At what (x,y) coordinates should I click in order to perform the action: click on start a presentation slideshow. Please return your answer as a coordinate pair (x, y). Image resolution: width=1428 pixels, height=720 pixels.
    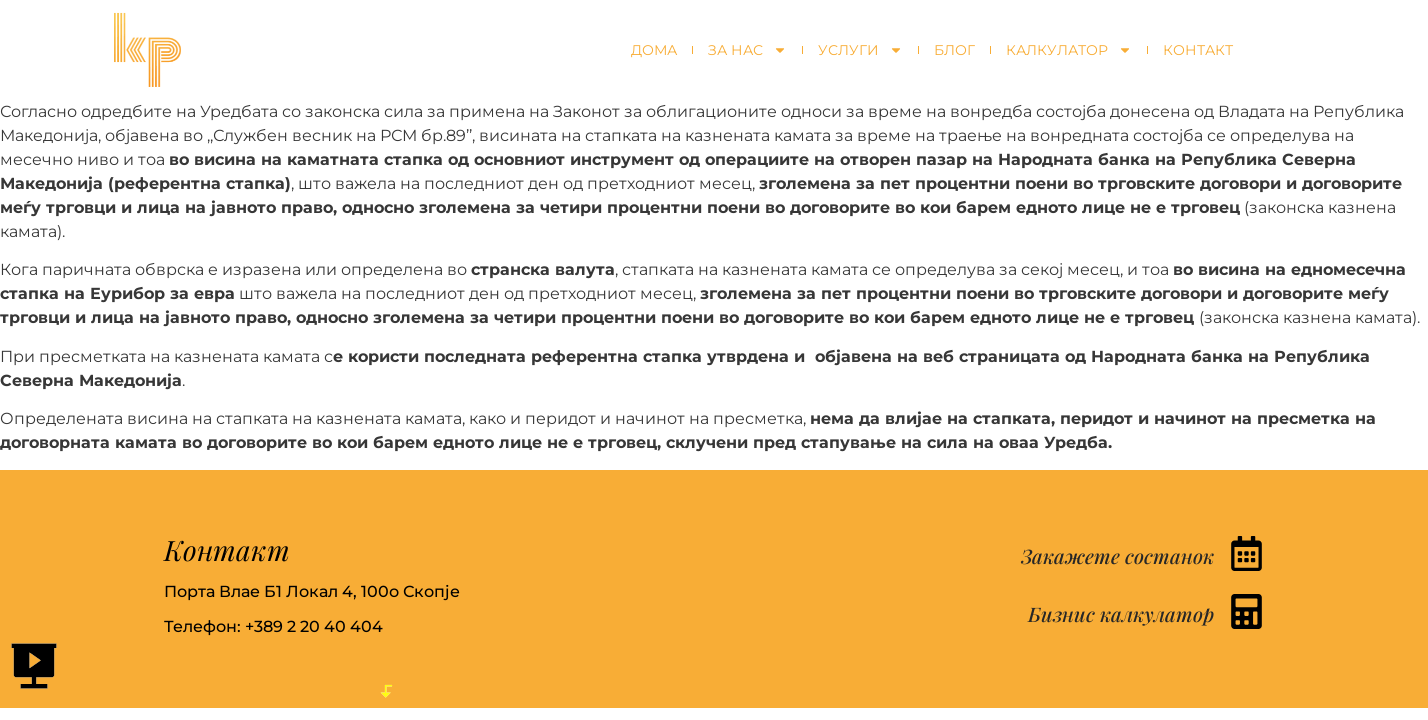
    Looking at the image, I should click on (34, 666).